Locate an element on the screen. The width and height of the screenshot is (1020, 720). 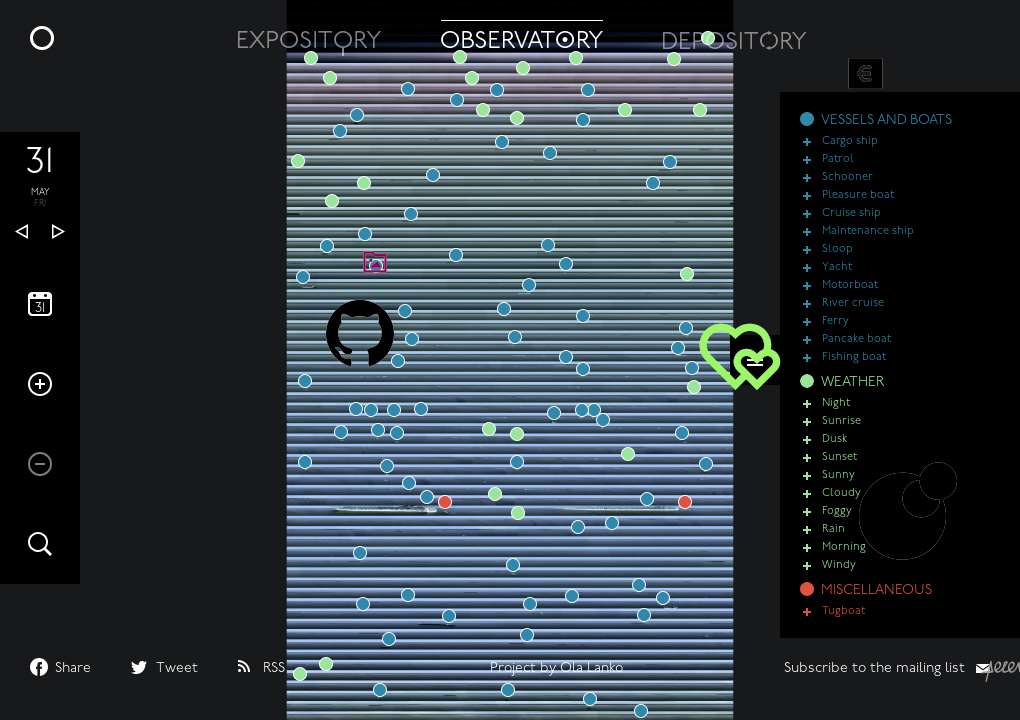
moonrepo logo is located at coordinates (908, 511).